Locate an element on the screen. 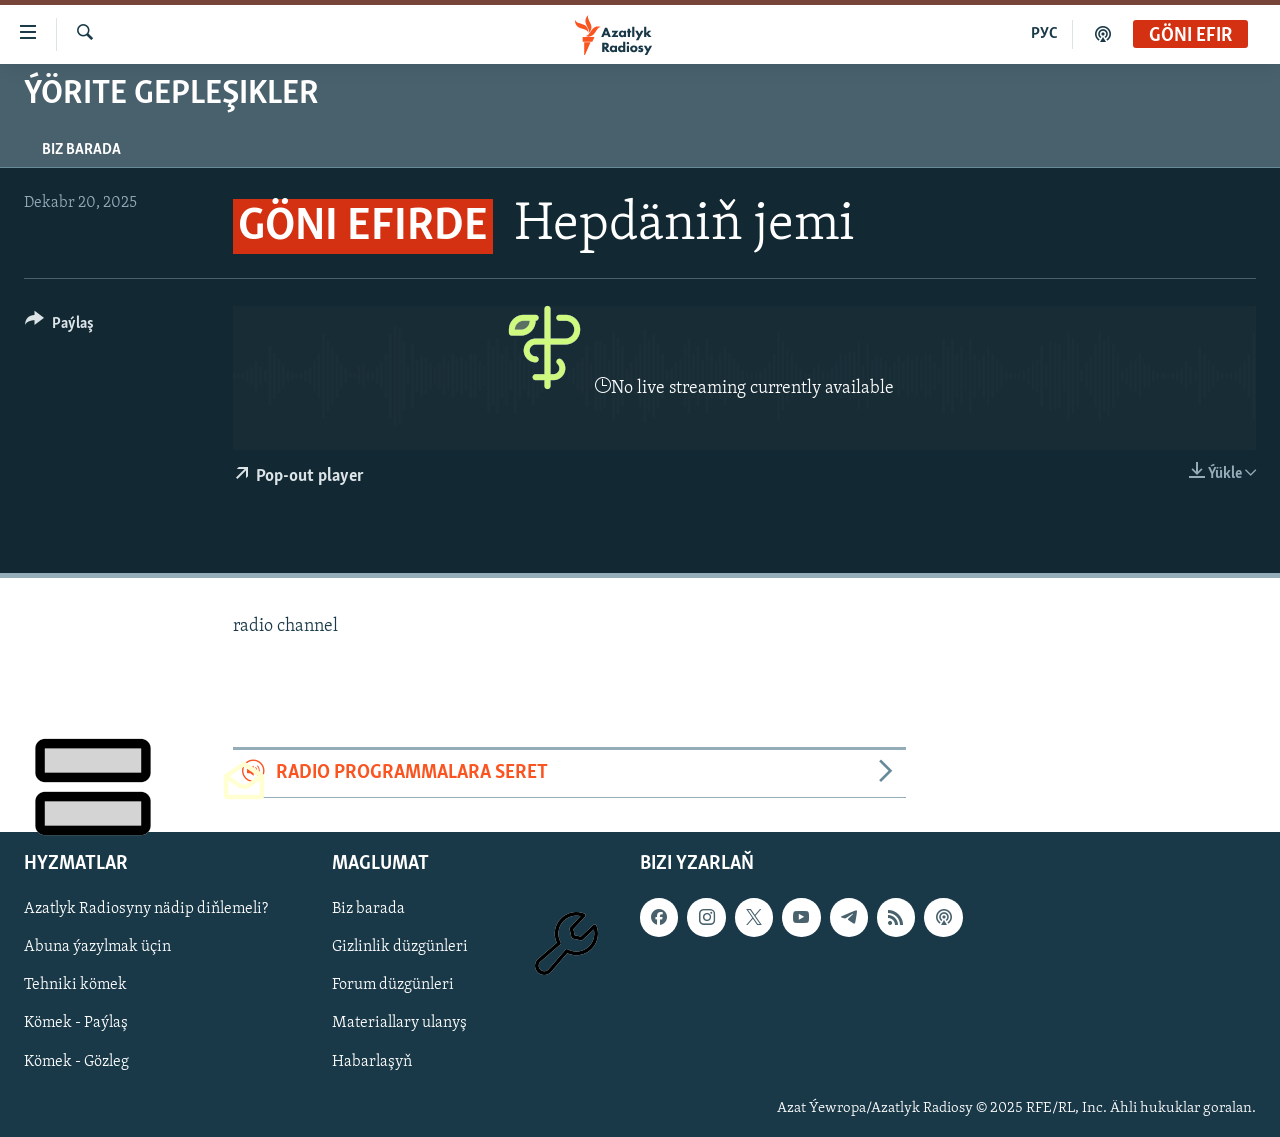  access settings or preferences is located at coordinates (566, 943).